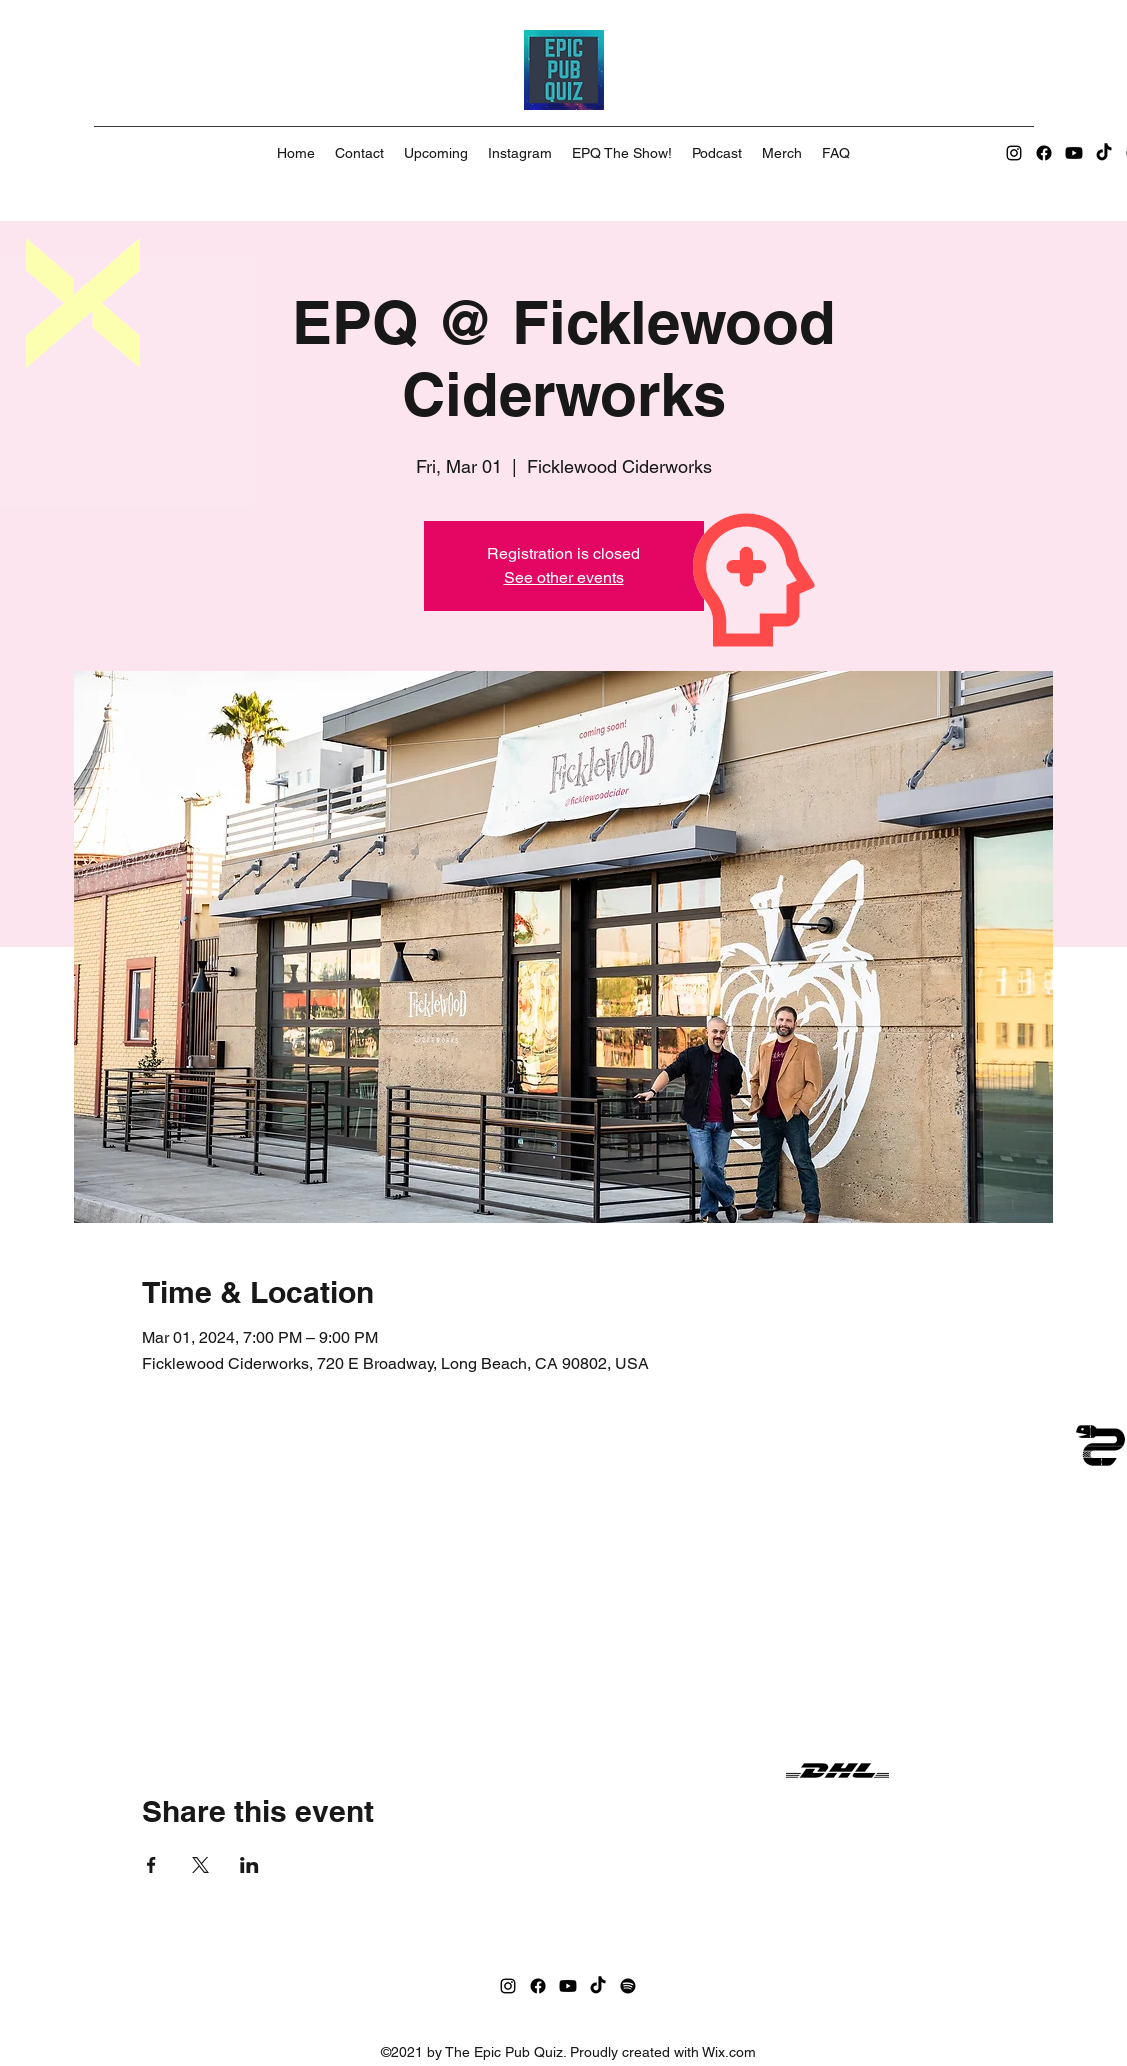 The image size is (1127, 2066). Describe the element at coordinates (83, 303) in the screenshot. I see `open the StockX app` at that location.